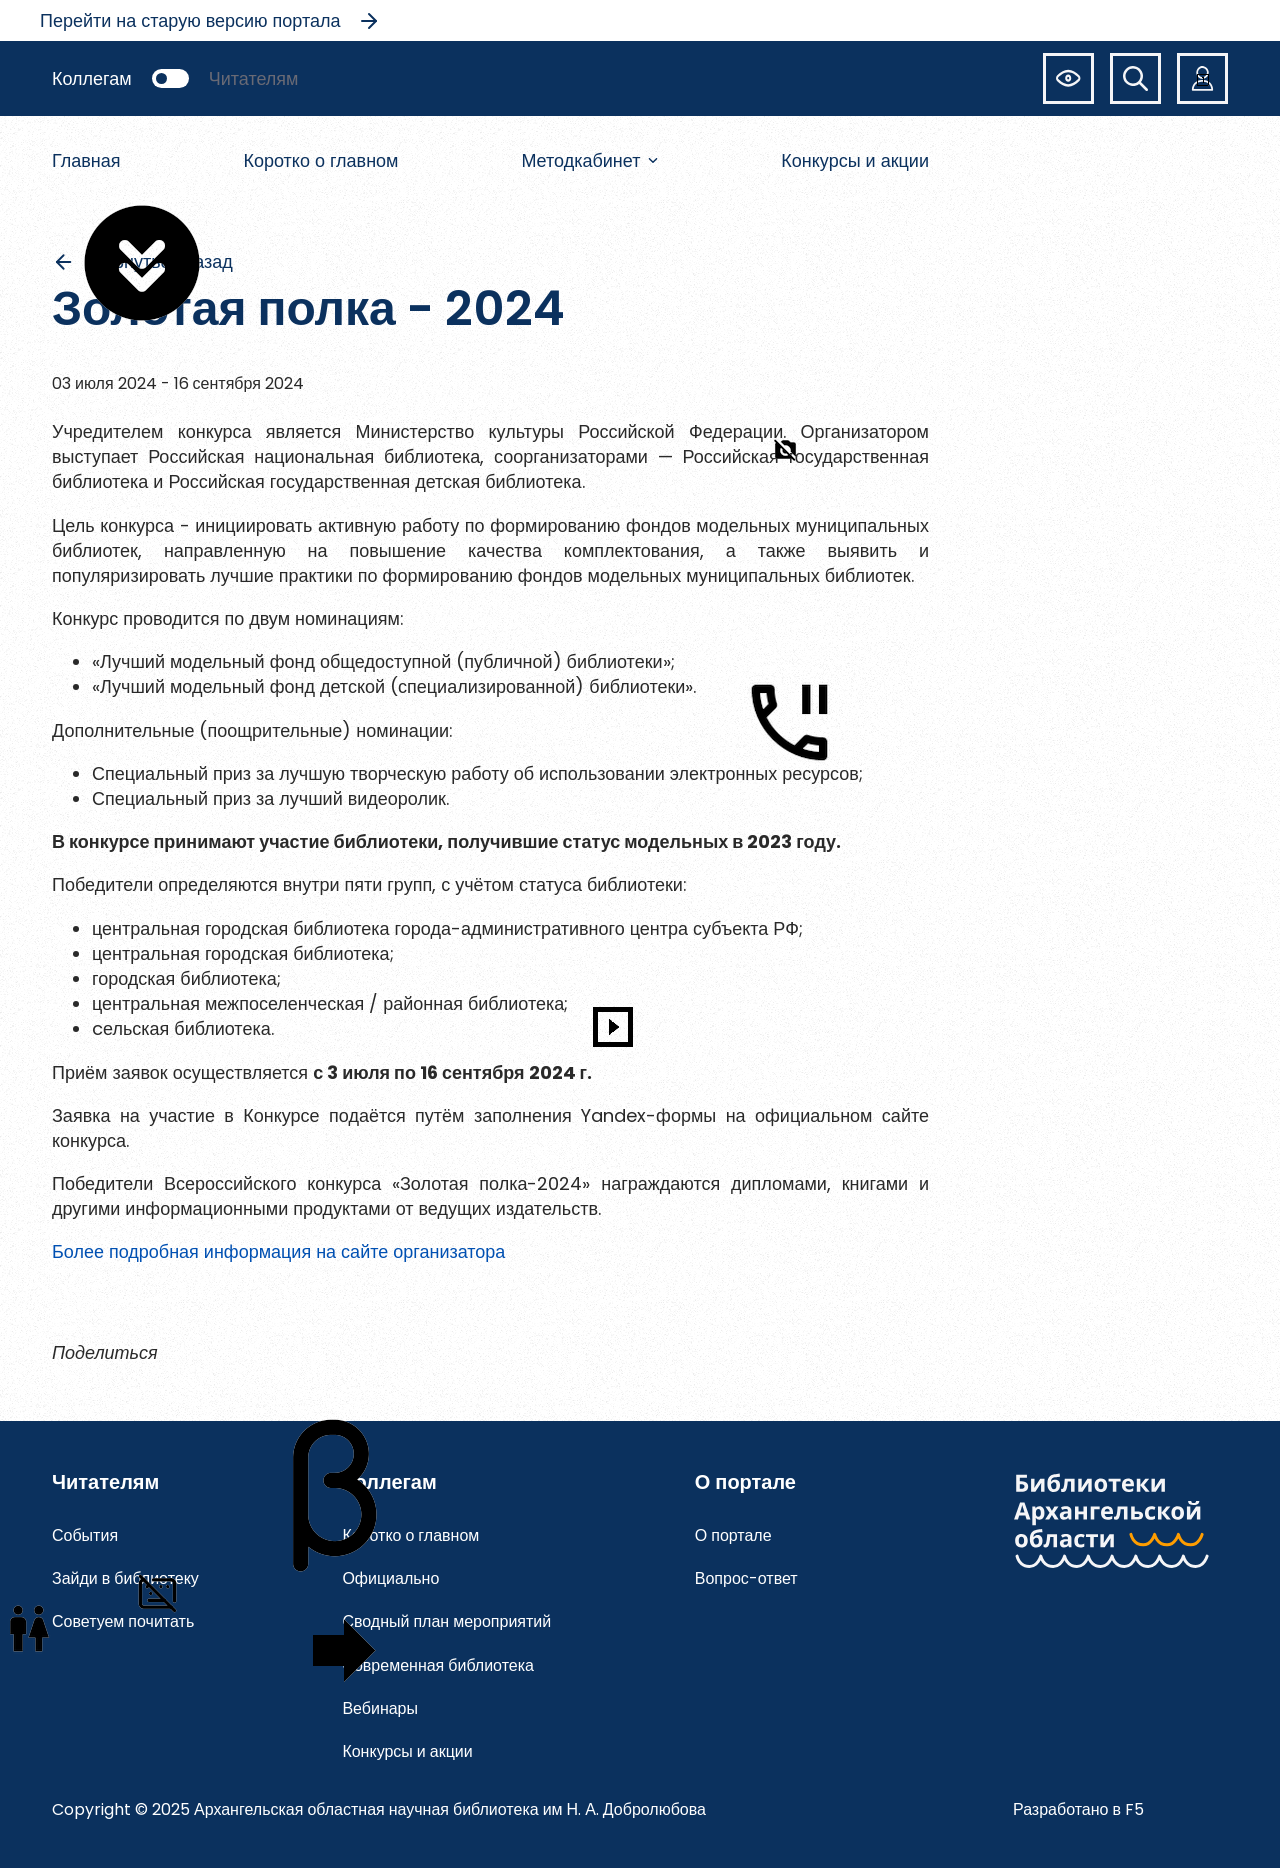 The image size is (1280, 1868). What do you see at coordinates (157, 1593) in the screenshot?
I see `disable keyboard input` at bounding box center [157, 1593].